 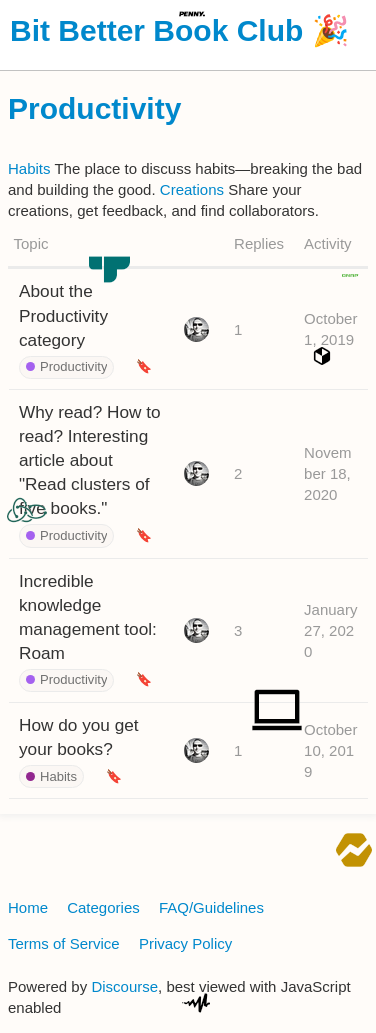 What do you see at coordinates (192, 14) in the screenshot?
I see `open the Penny app or website` at bounding box center [192, 14].